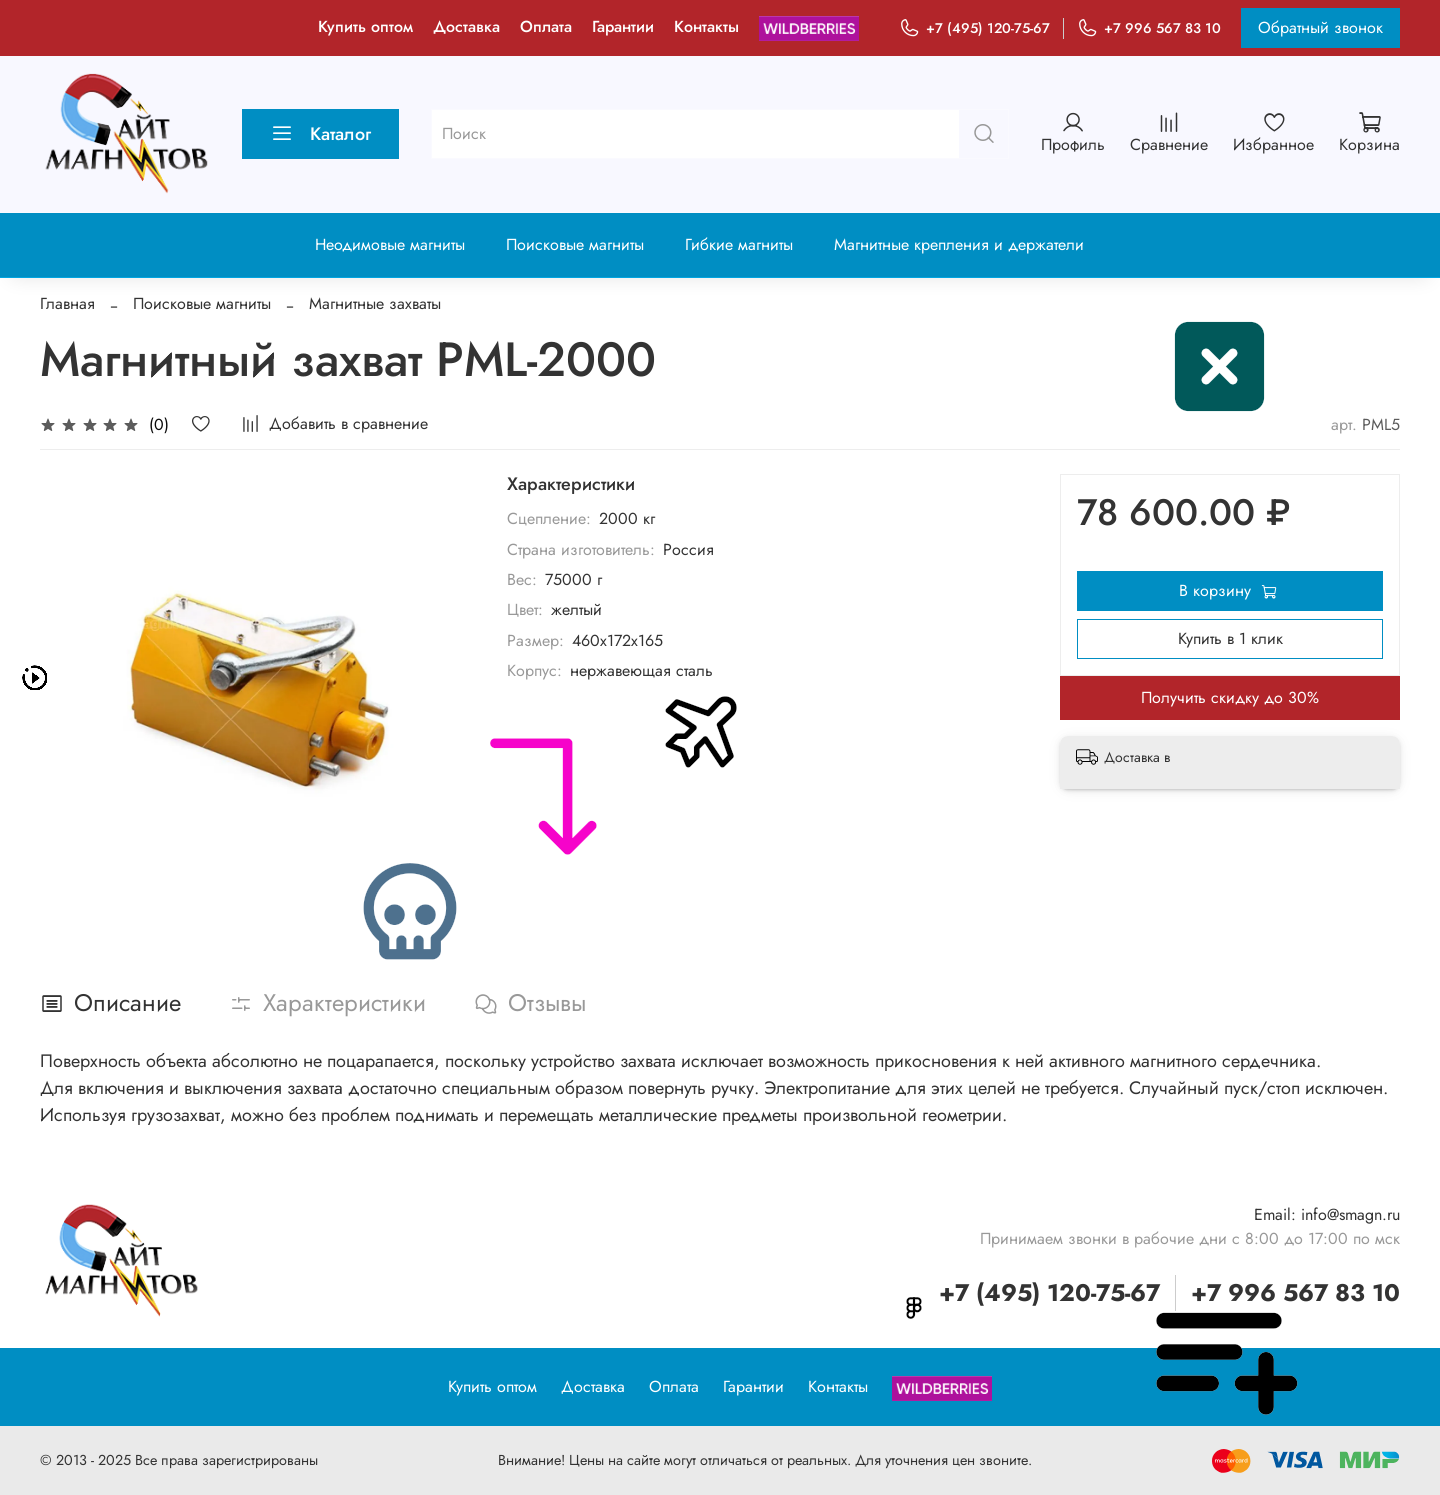 The height and width of the screenshot is (1495, 1440). Describe the element at coordinates (35, 678) in the screenshot. I see `motion photos feature is enabled` at that location.